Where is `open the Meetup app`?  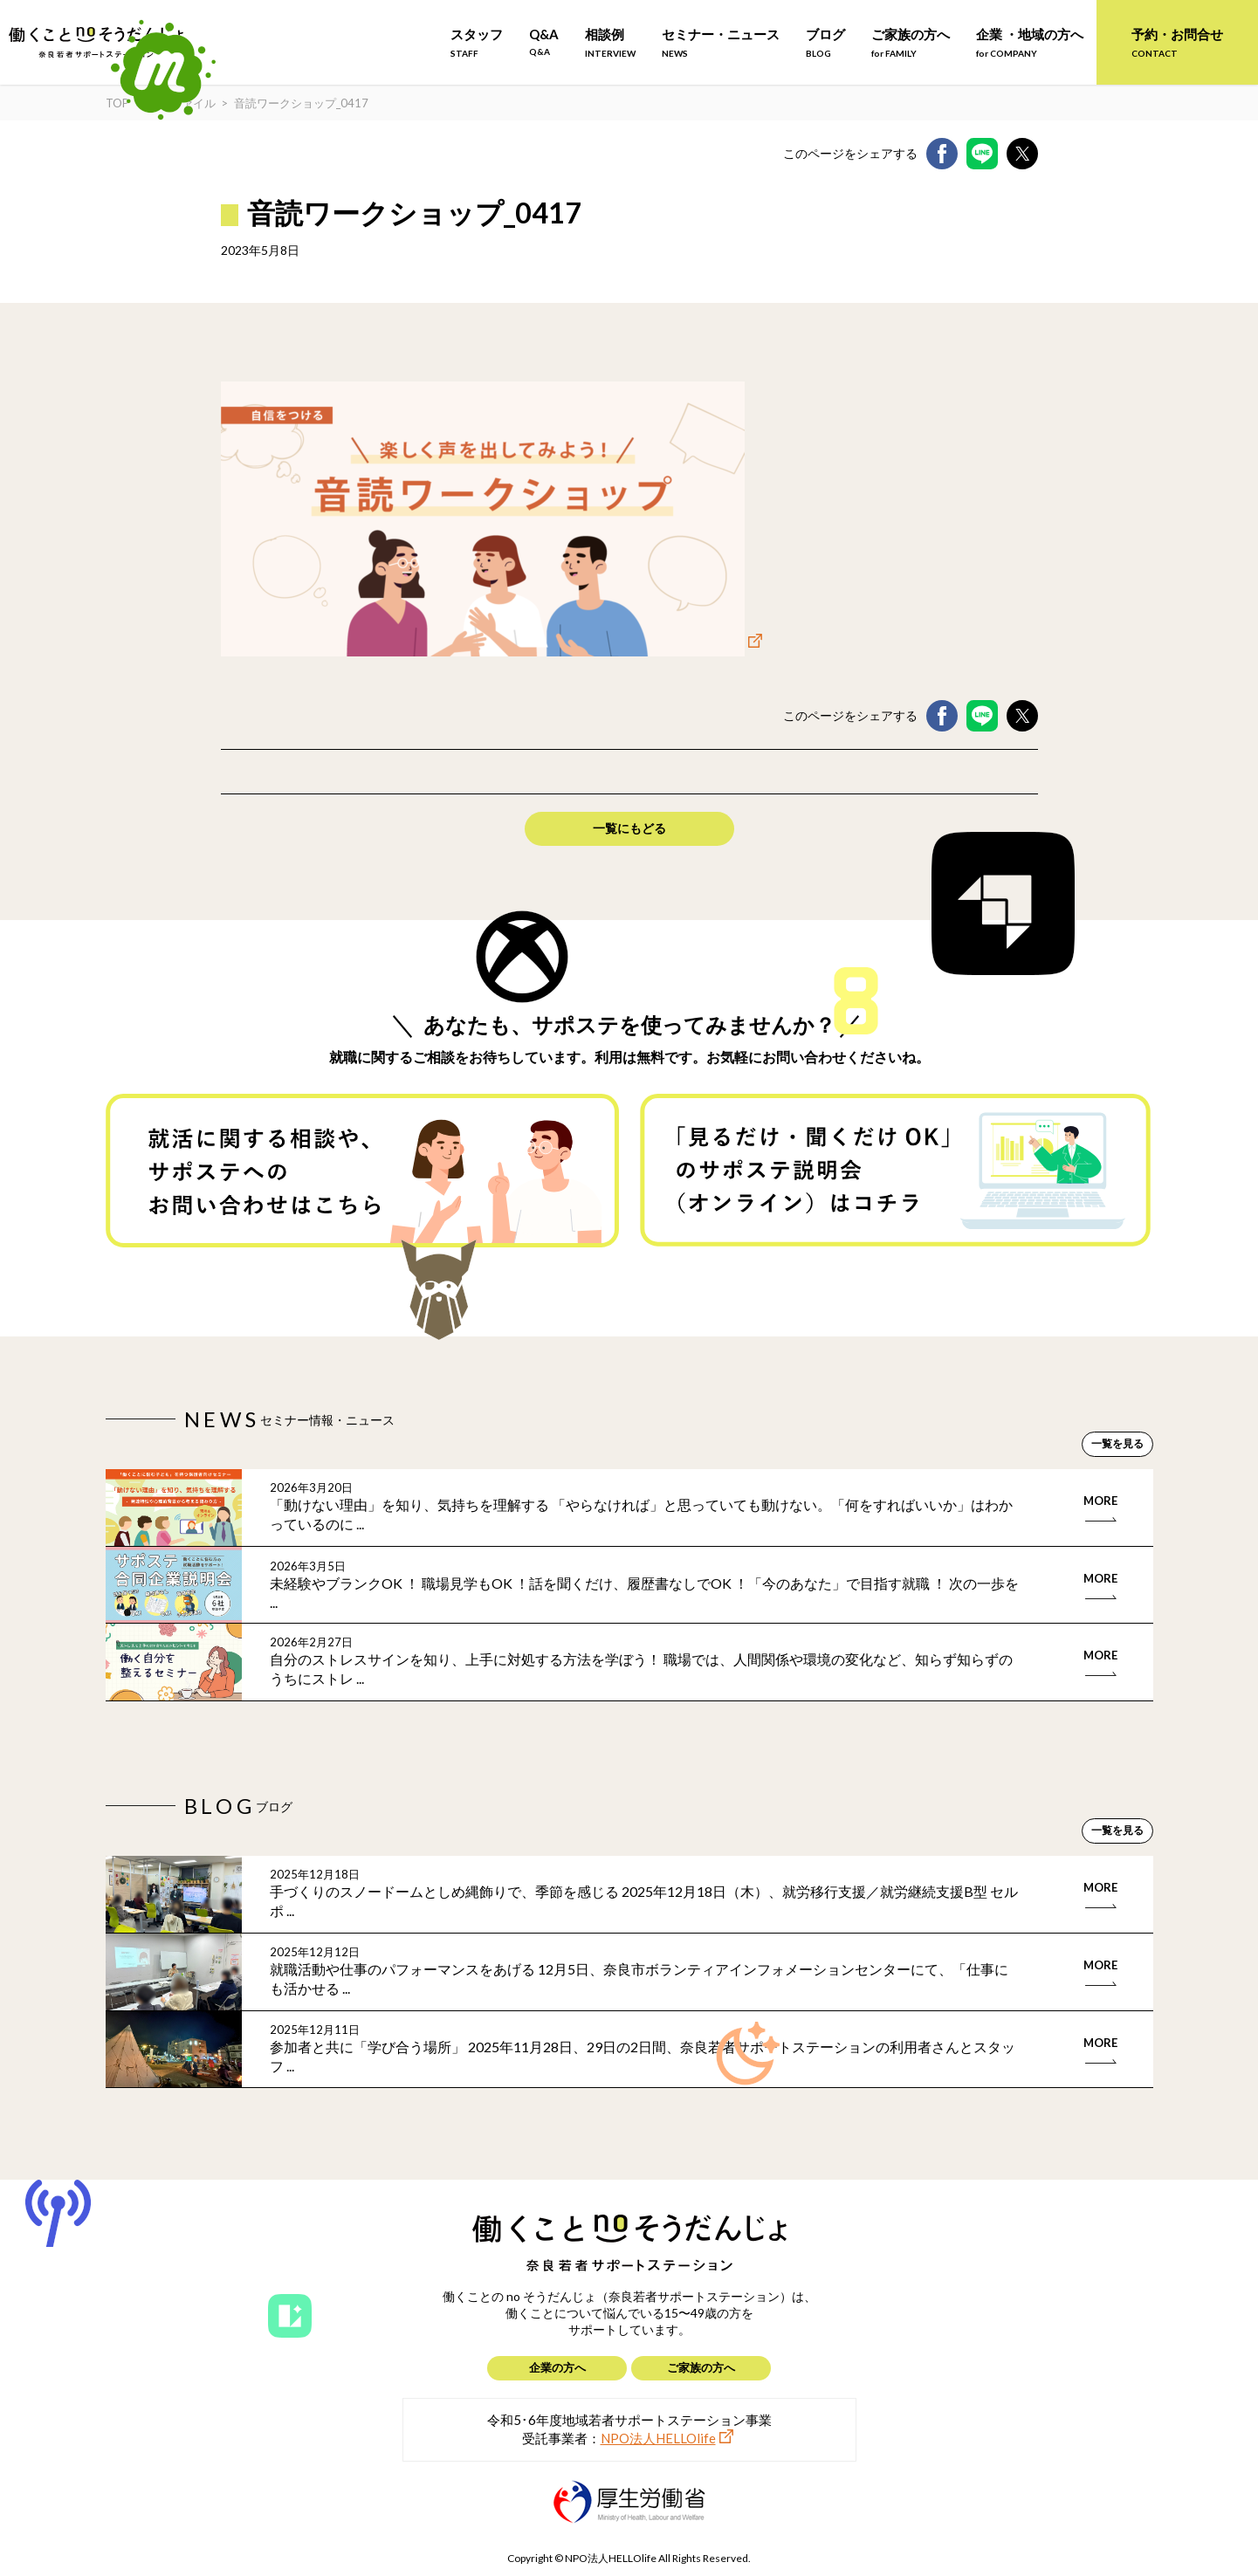
open the Meetup app is located at coordinates (163, 70).